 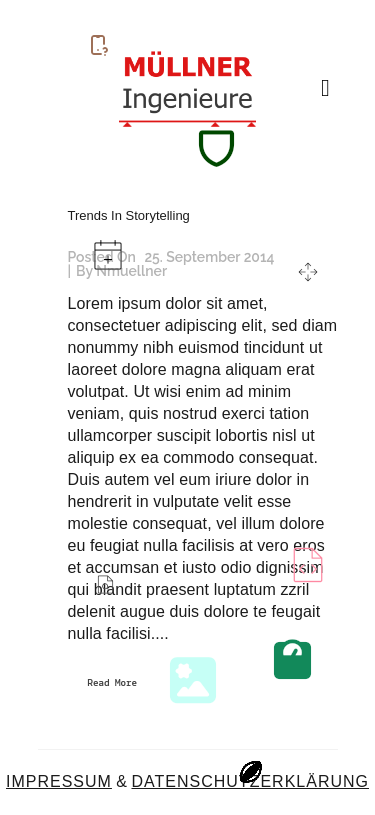 What do you see at coordinates (308, 565) in the screenshot?
I see `view source code file` at bounding box center [308, 565].